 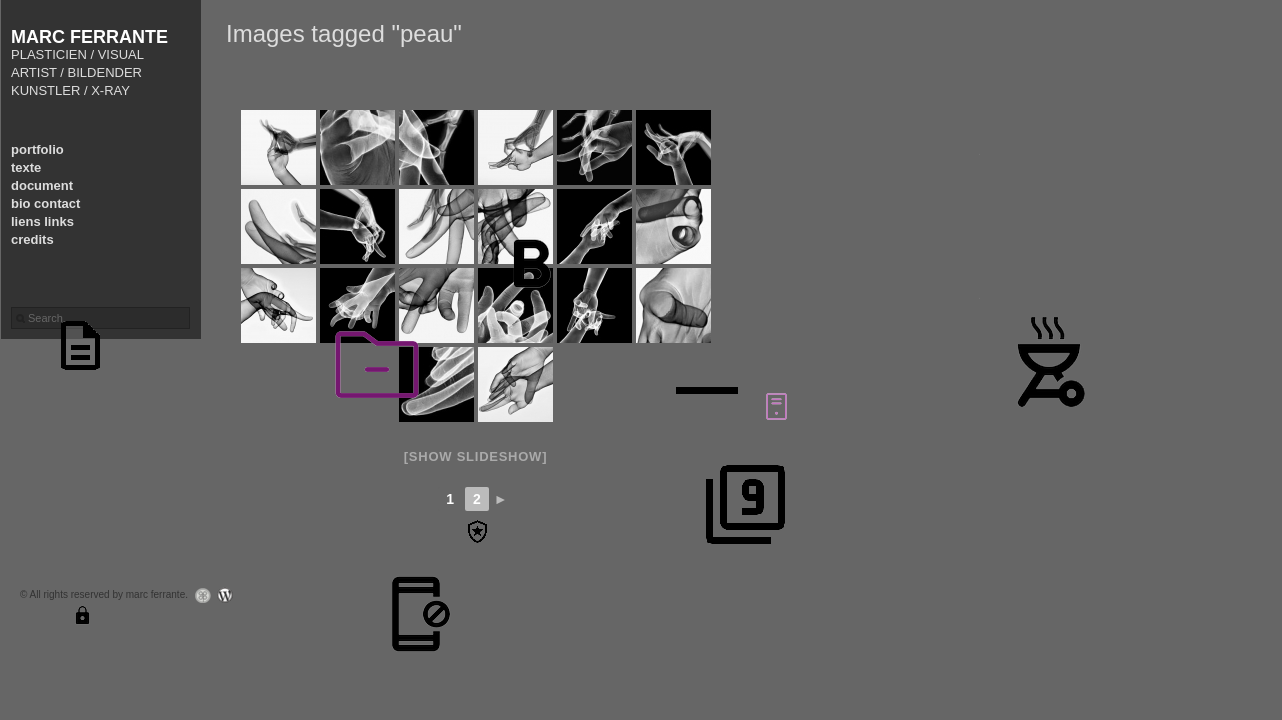 What do you see at coordinates (531, 267) in the screenshot?
I see `apply bold formatting to selected text` at bounding box center [531, 267].